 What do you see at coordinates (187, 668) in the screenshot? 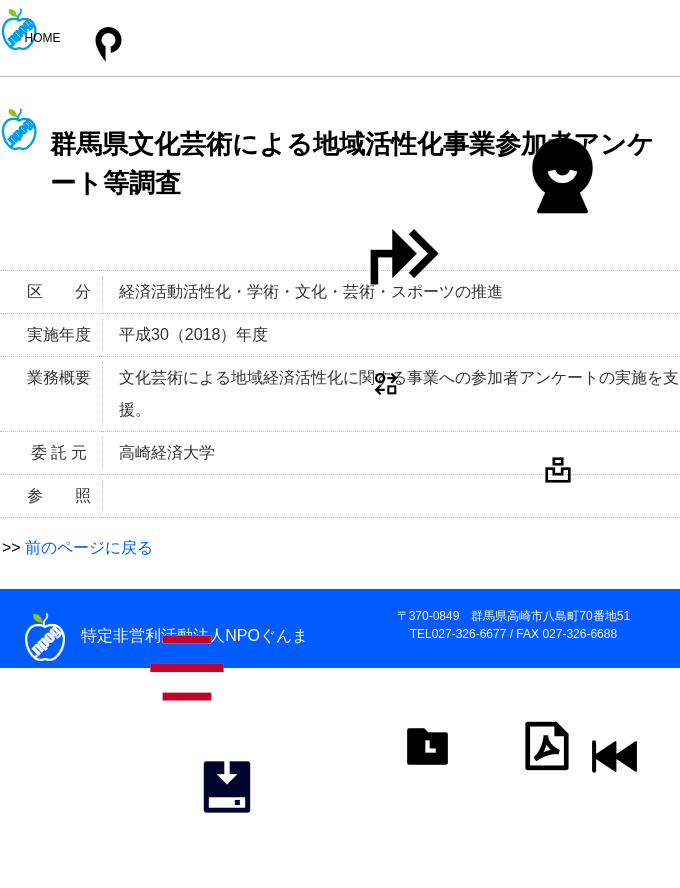
I see `open navigation menu` at bounding box center [187, 668].